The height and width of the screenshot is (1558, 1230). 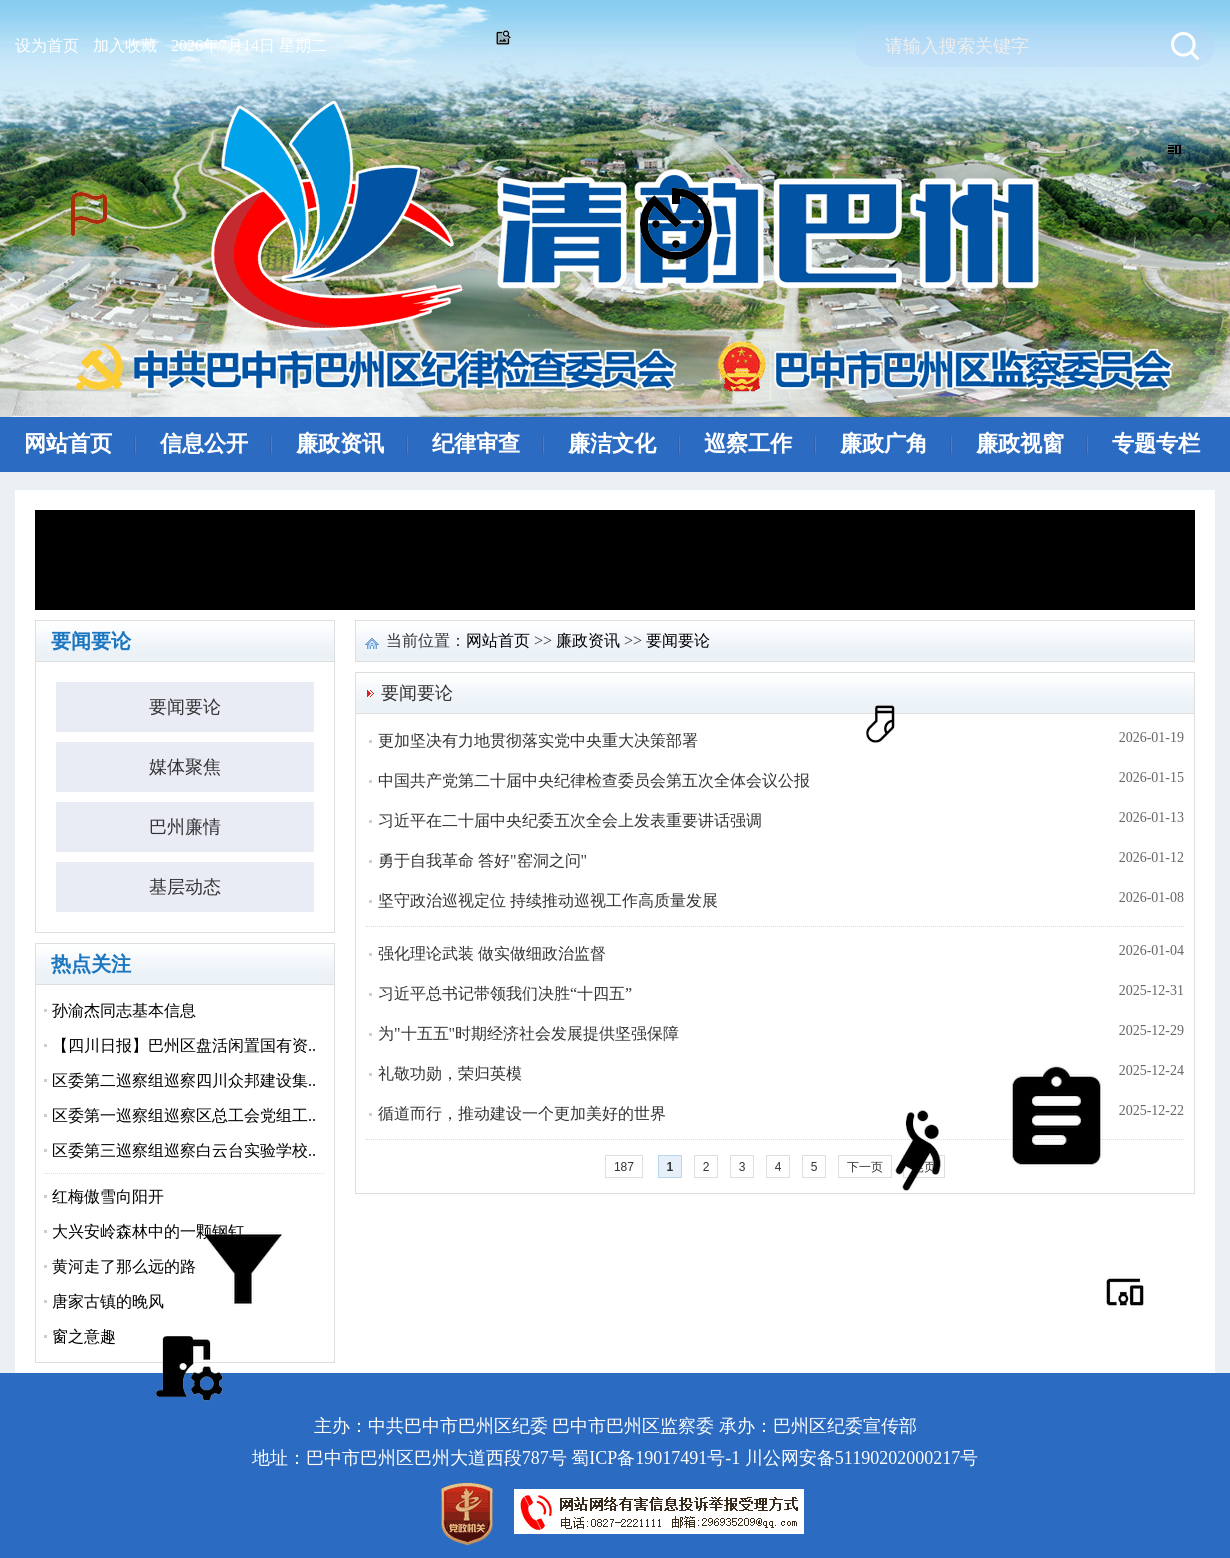 What do you see at coordinates (243, 1269) in the screenshot?
I see `filter or sort list results` at bounding box center [243, 1269].